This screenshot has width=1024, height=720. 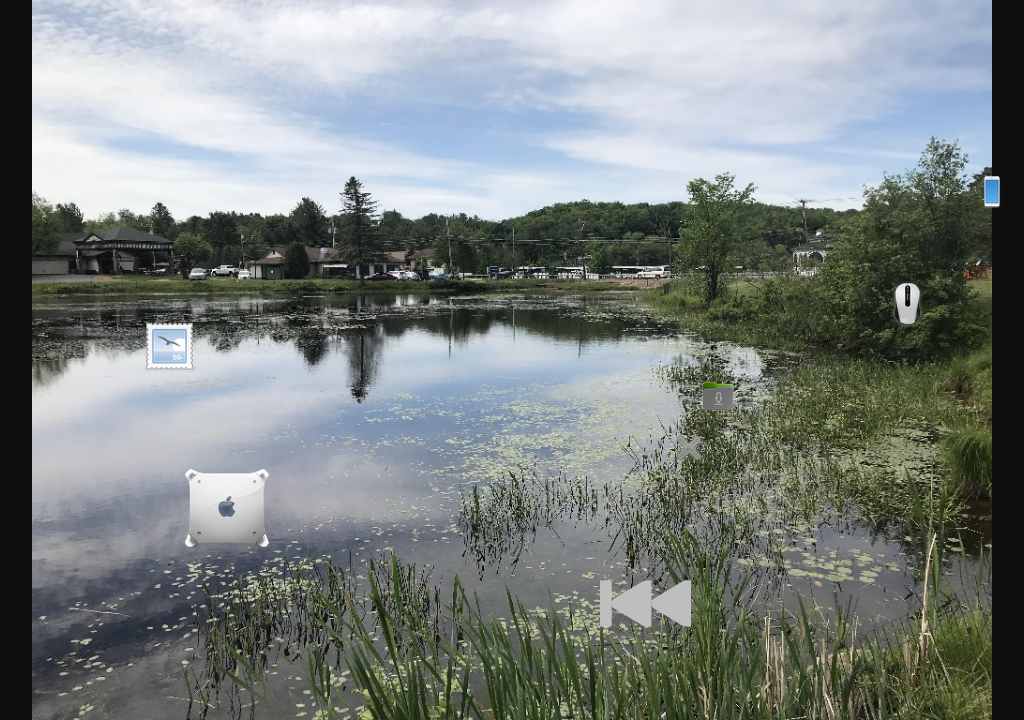 What do you see at coordinates (169, 347) in the screenshot?
I see `send an email message` at bounding box center [169, 347].